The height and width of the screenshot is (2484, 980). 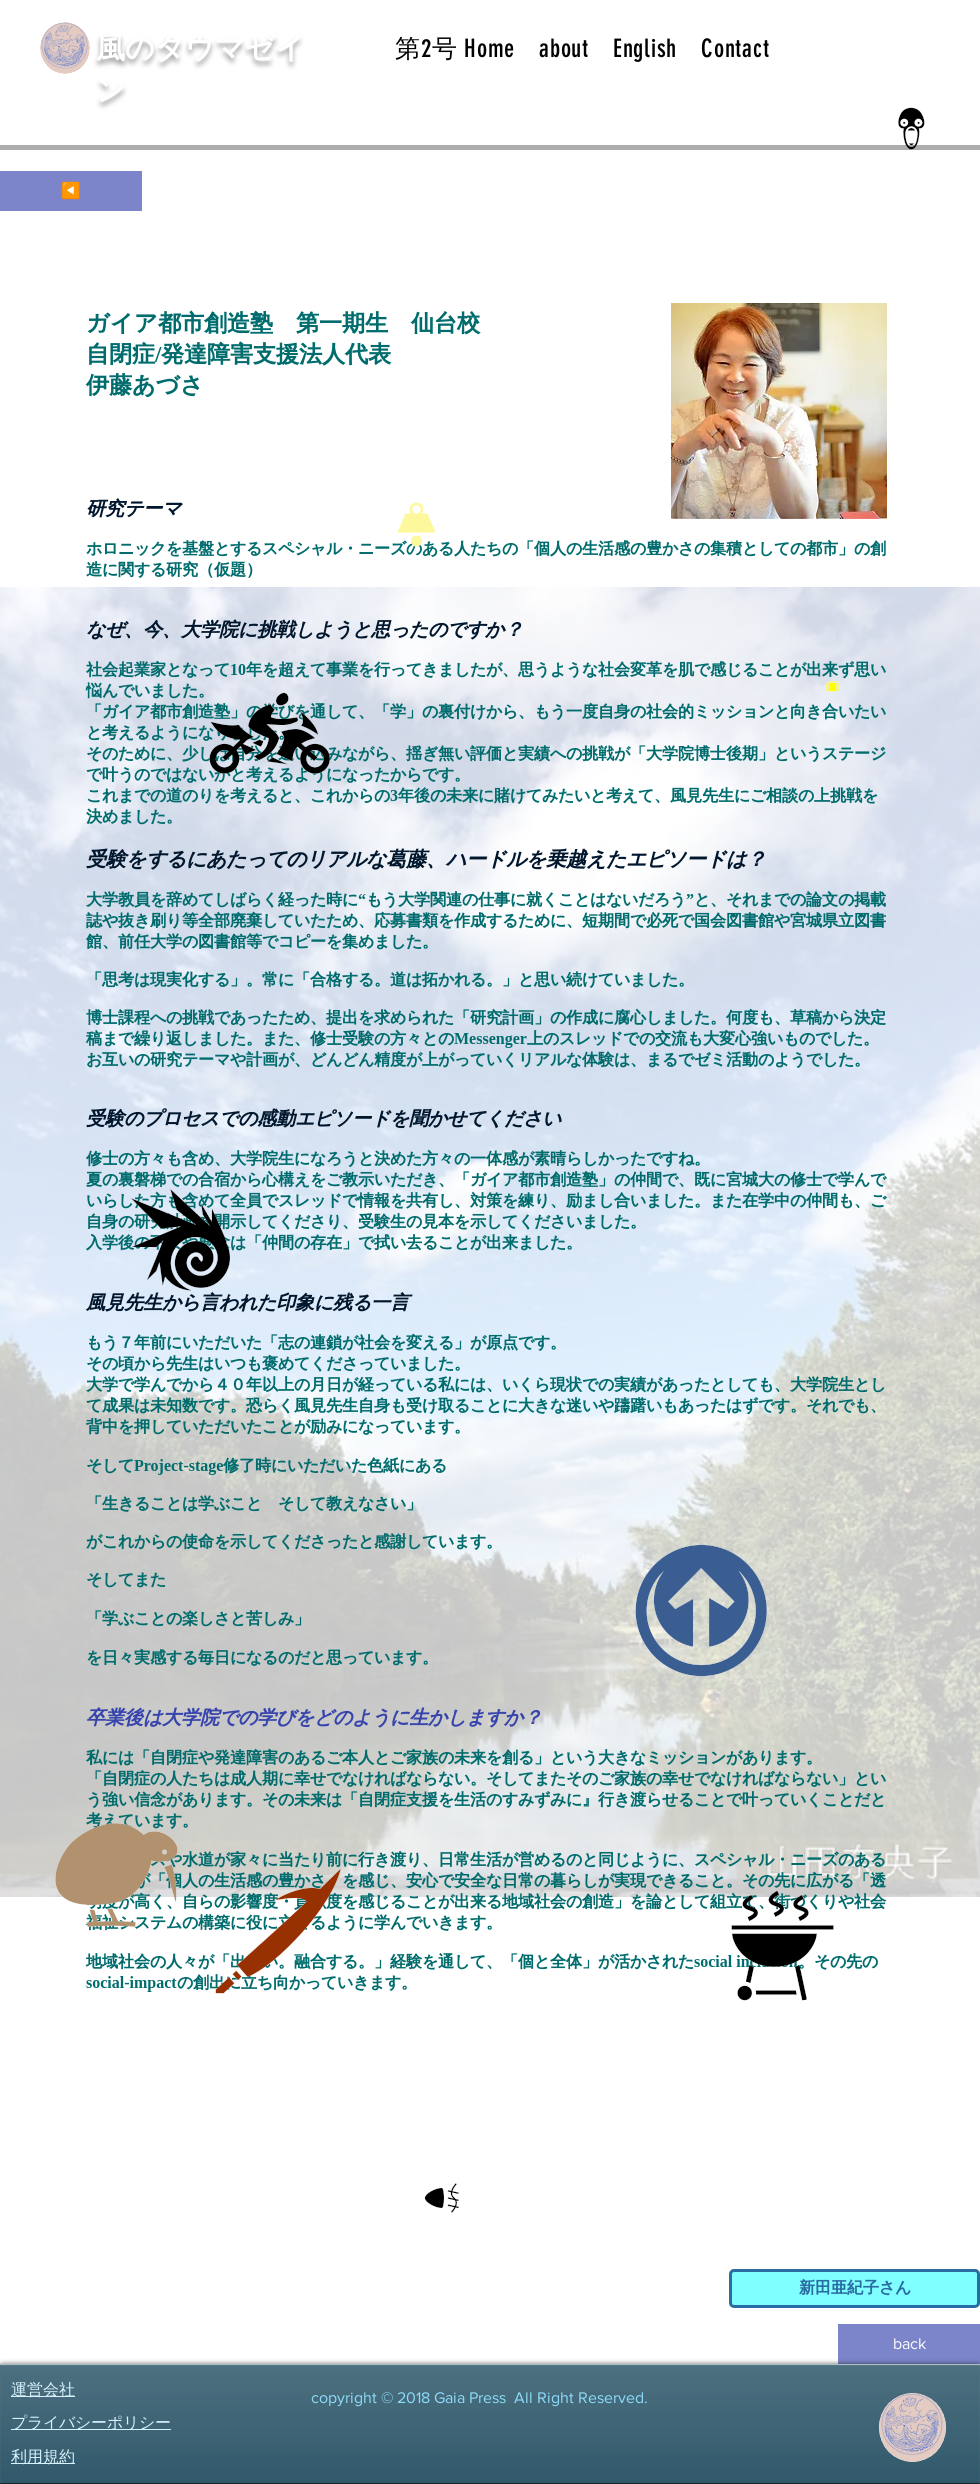 What do you see at coordinates (442, 2198) in the screenshot?
I see `toggle fog lights on or off` at bounding box center [442, 2198].